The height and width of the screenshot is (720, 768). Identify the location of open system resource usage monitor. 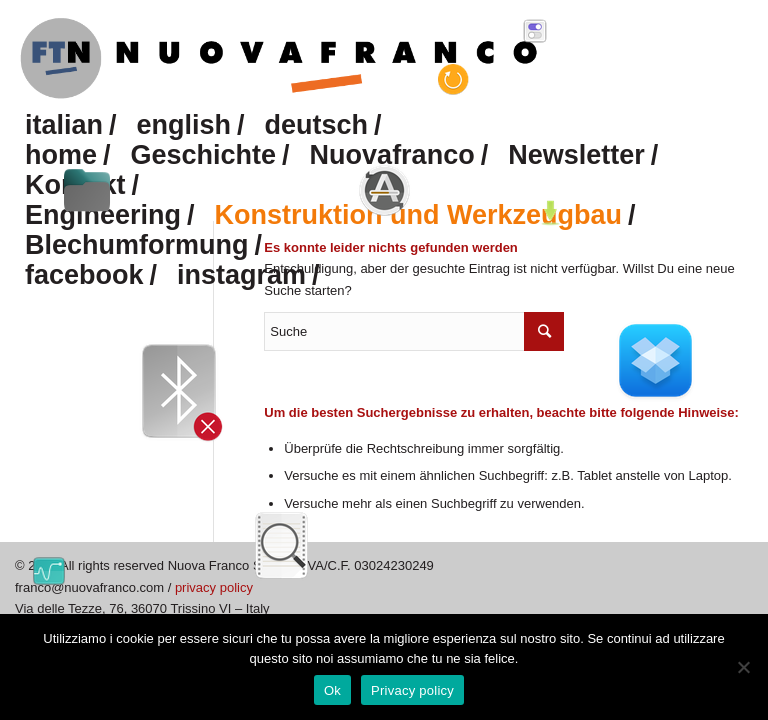
(49, 571).